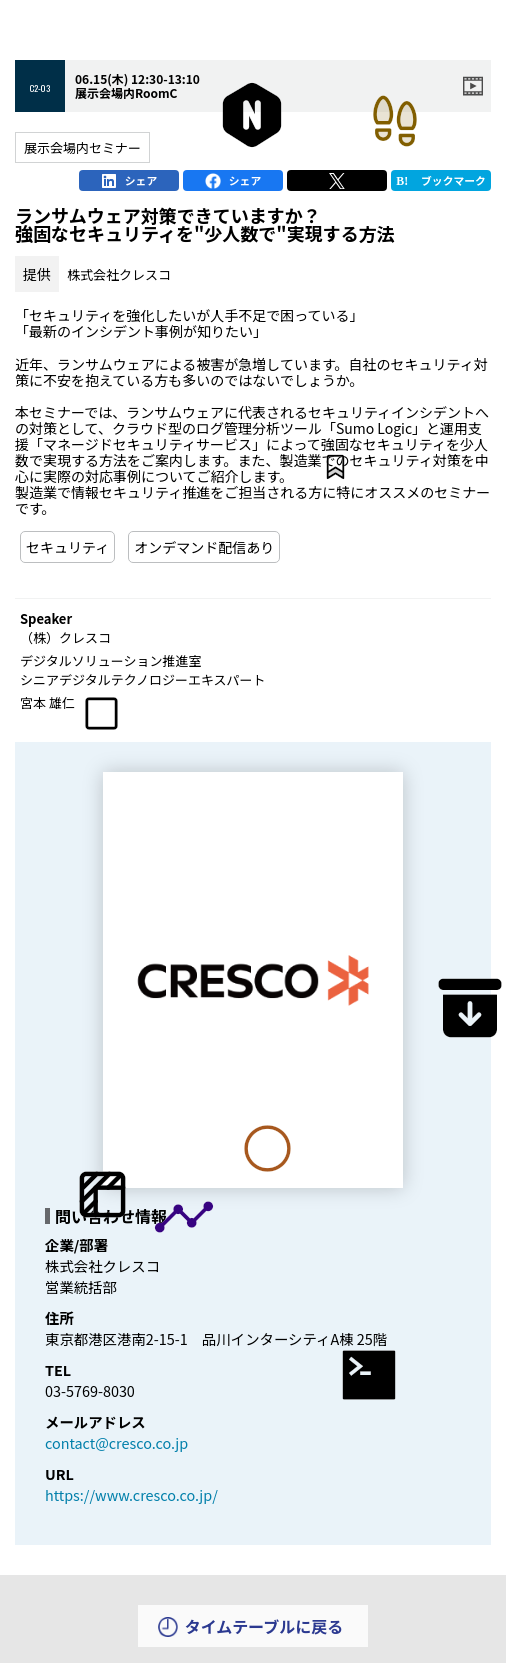  I want to click on stop media playback, so click(101, 713).